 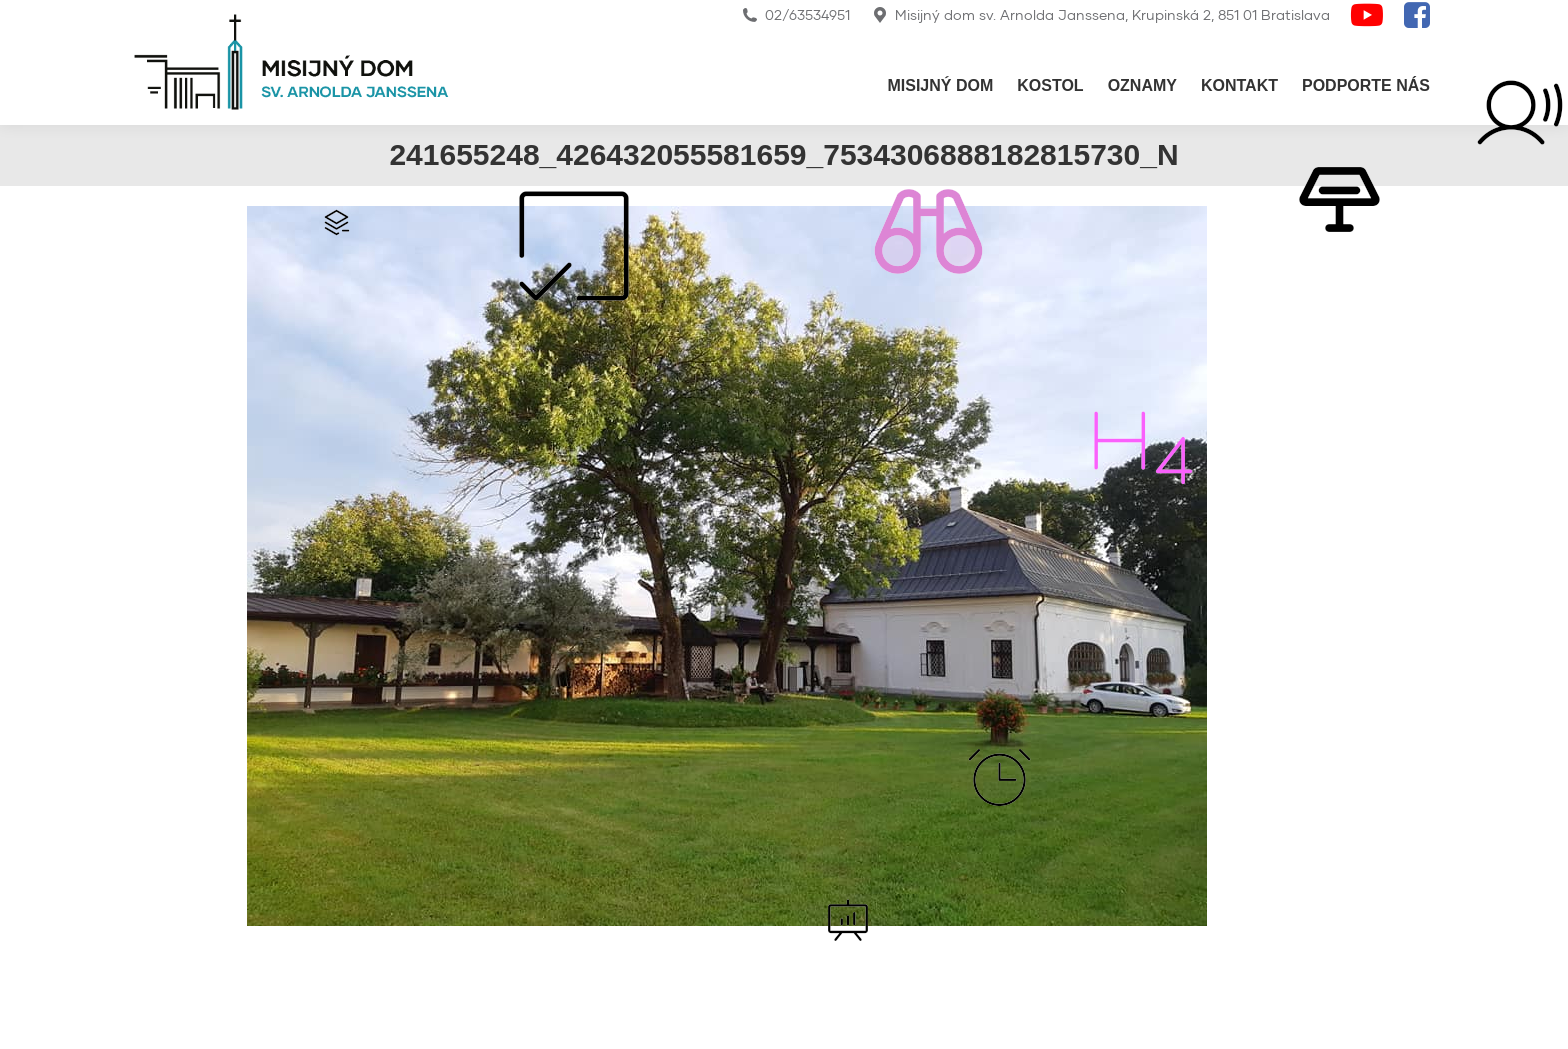 I want to click on view presentation with chart data, so click(x=848, y=921).